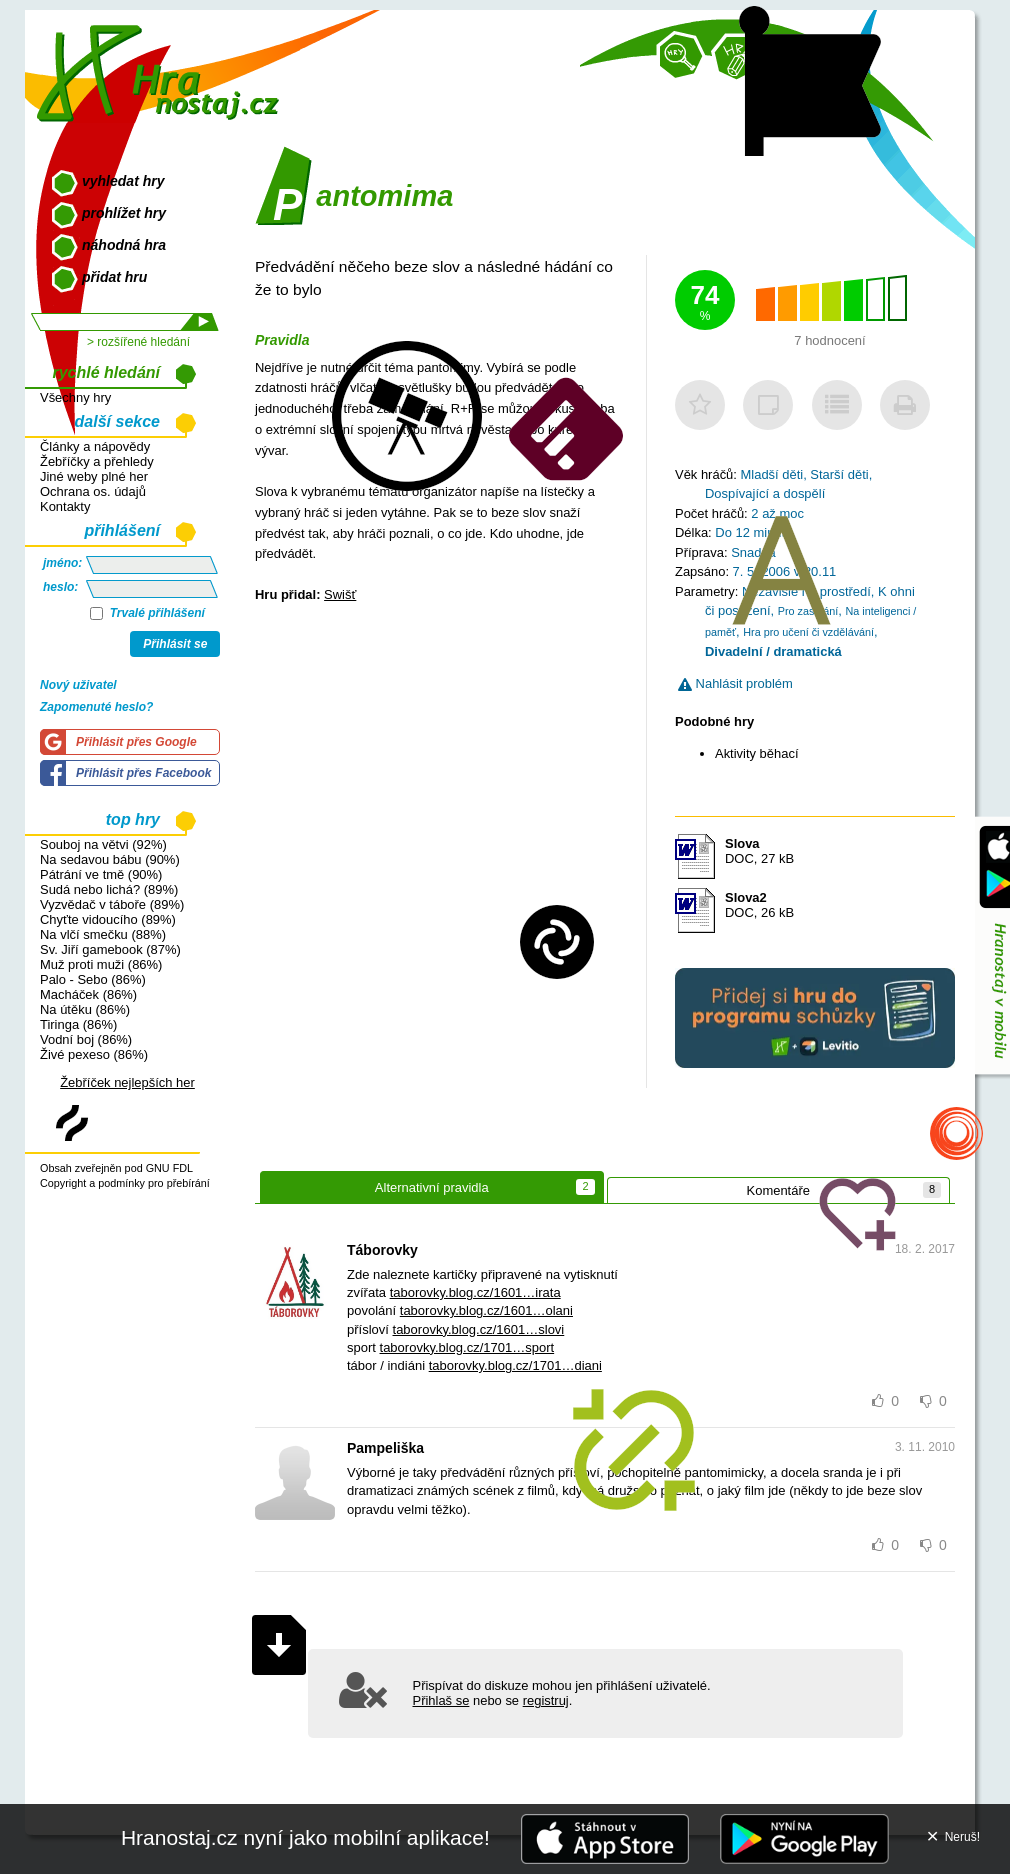 The width and height of the screenshot is (1010, 1874). What do you see at coordinates (557, 942) in the screenshot?
I see `open Element messaging app` at bounding box center [557, 942].